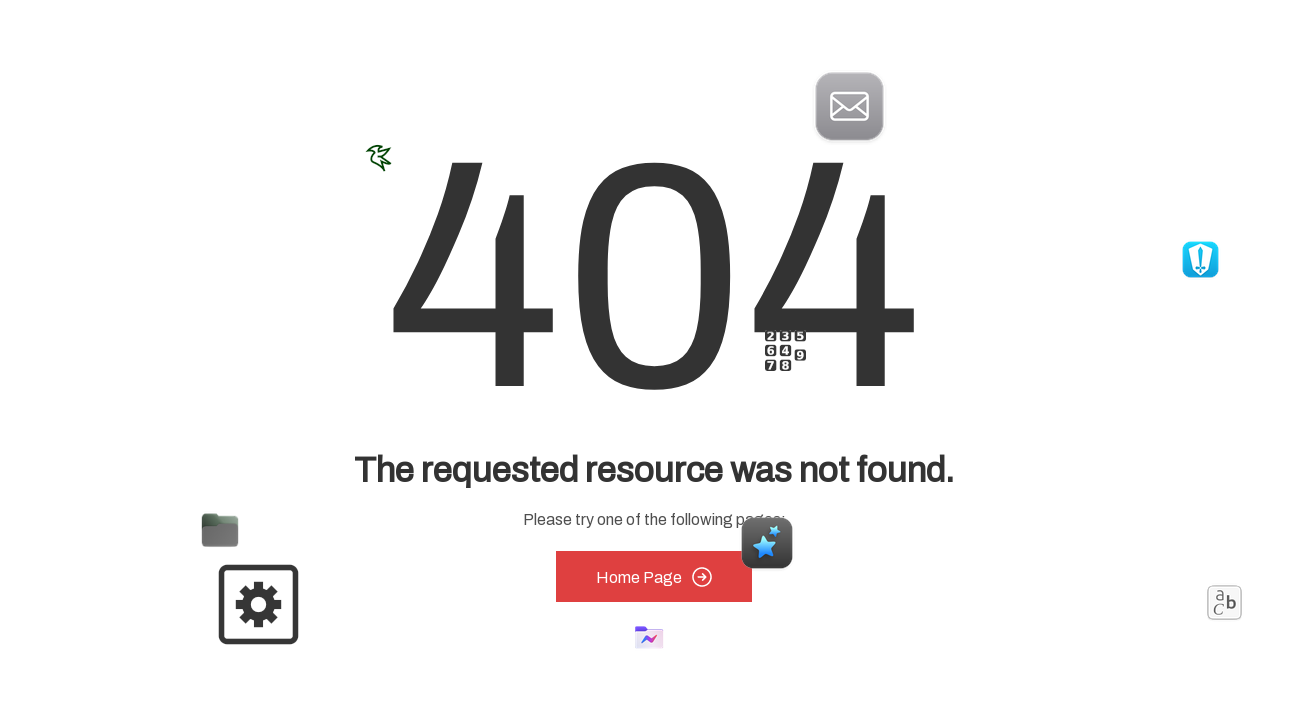  I want to click on access mail app settings, so click(849, 107).